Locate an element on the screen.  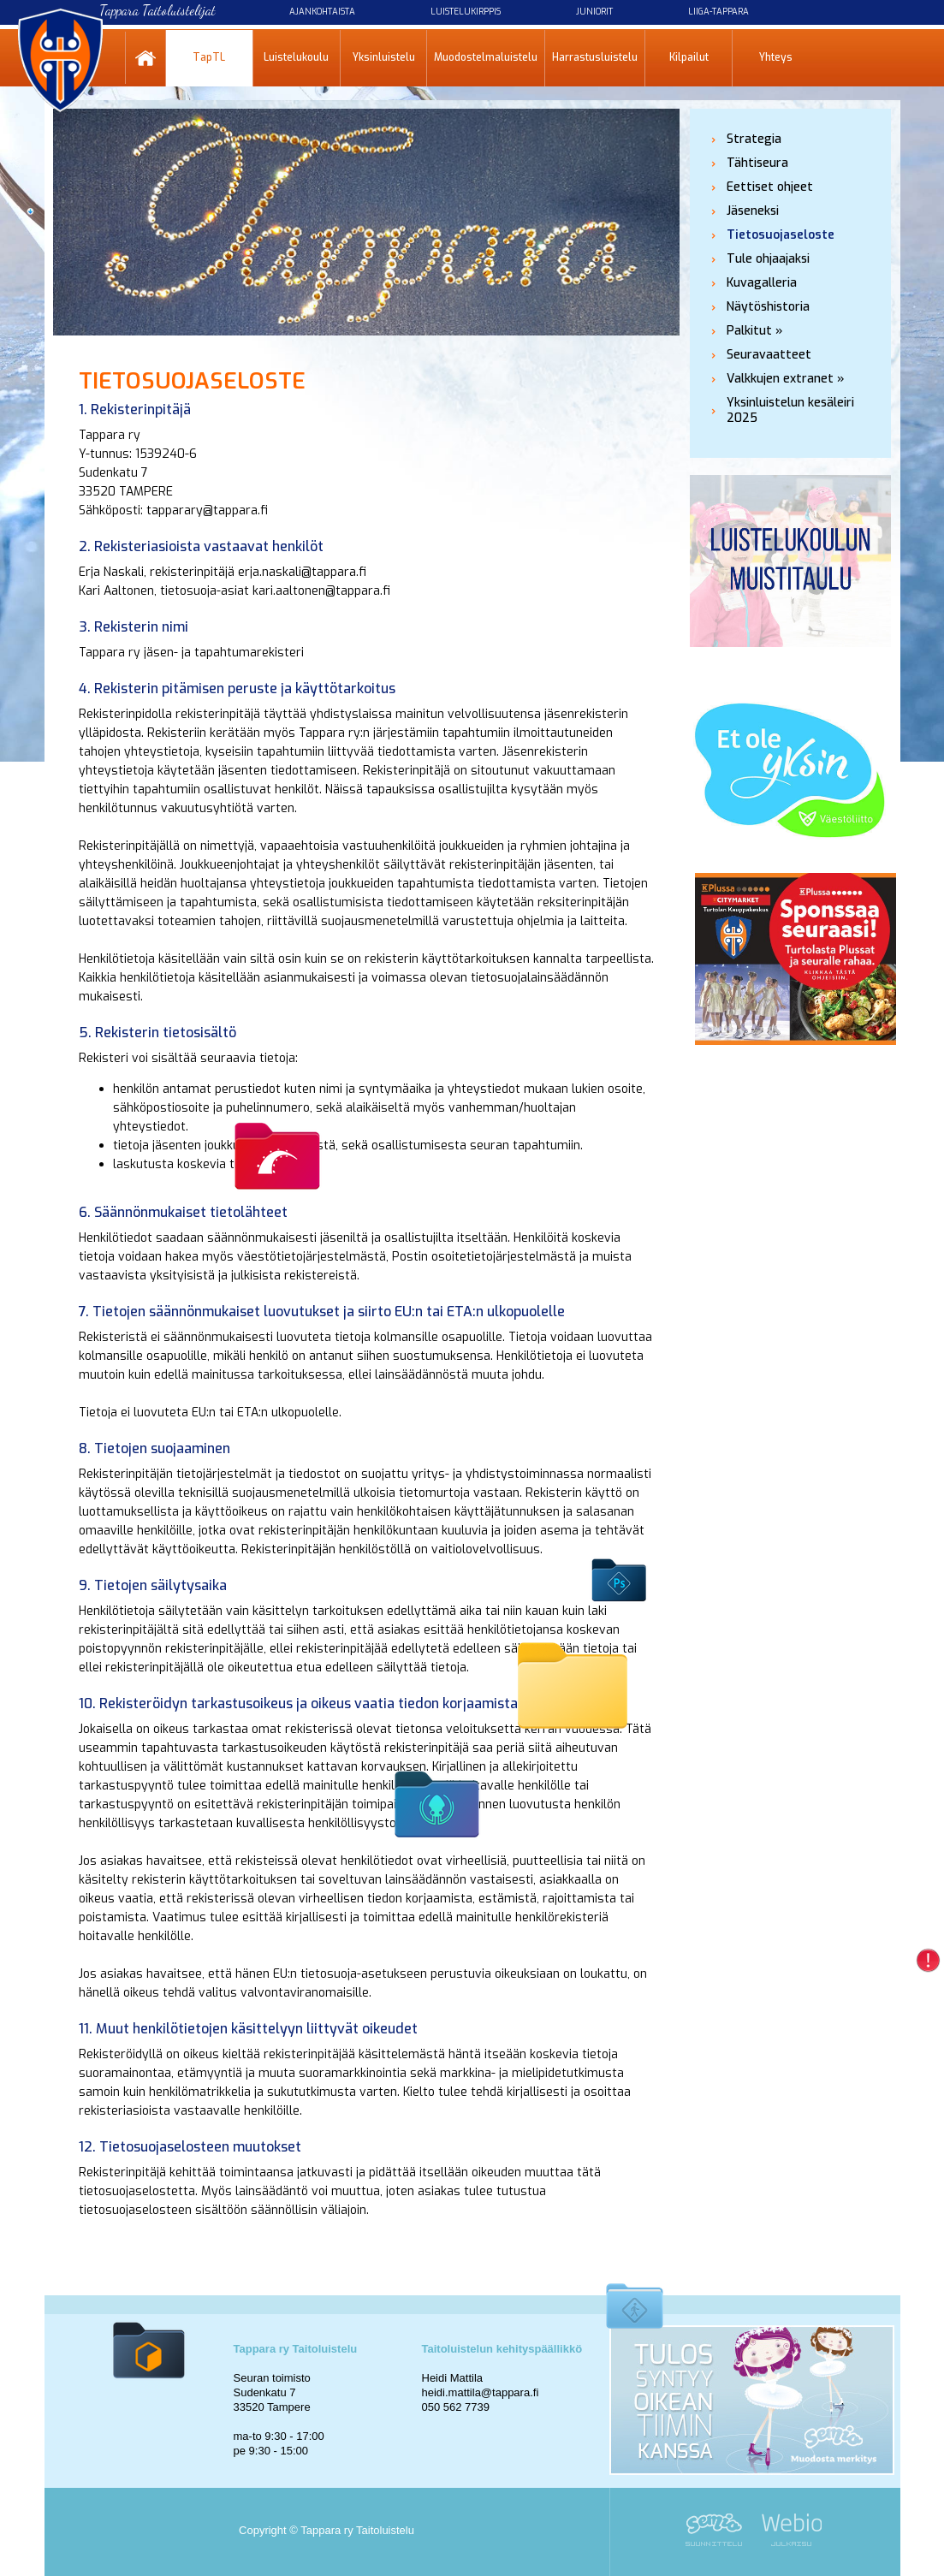
indicates a warning or caution message is located at coordinates (928, 1960).